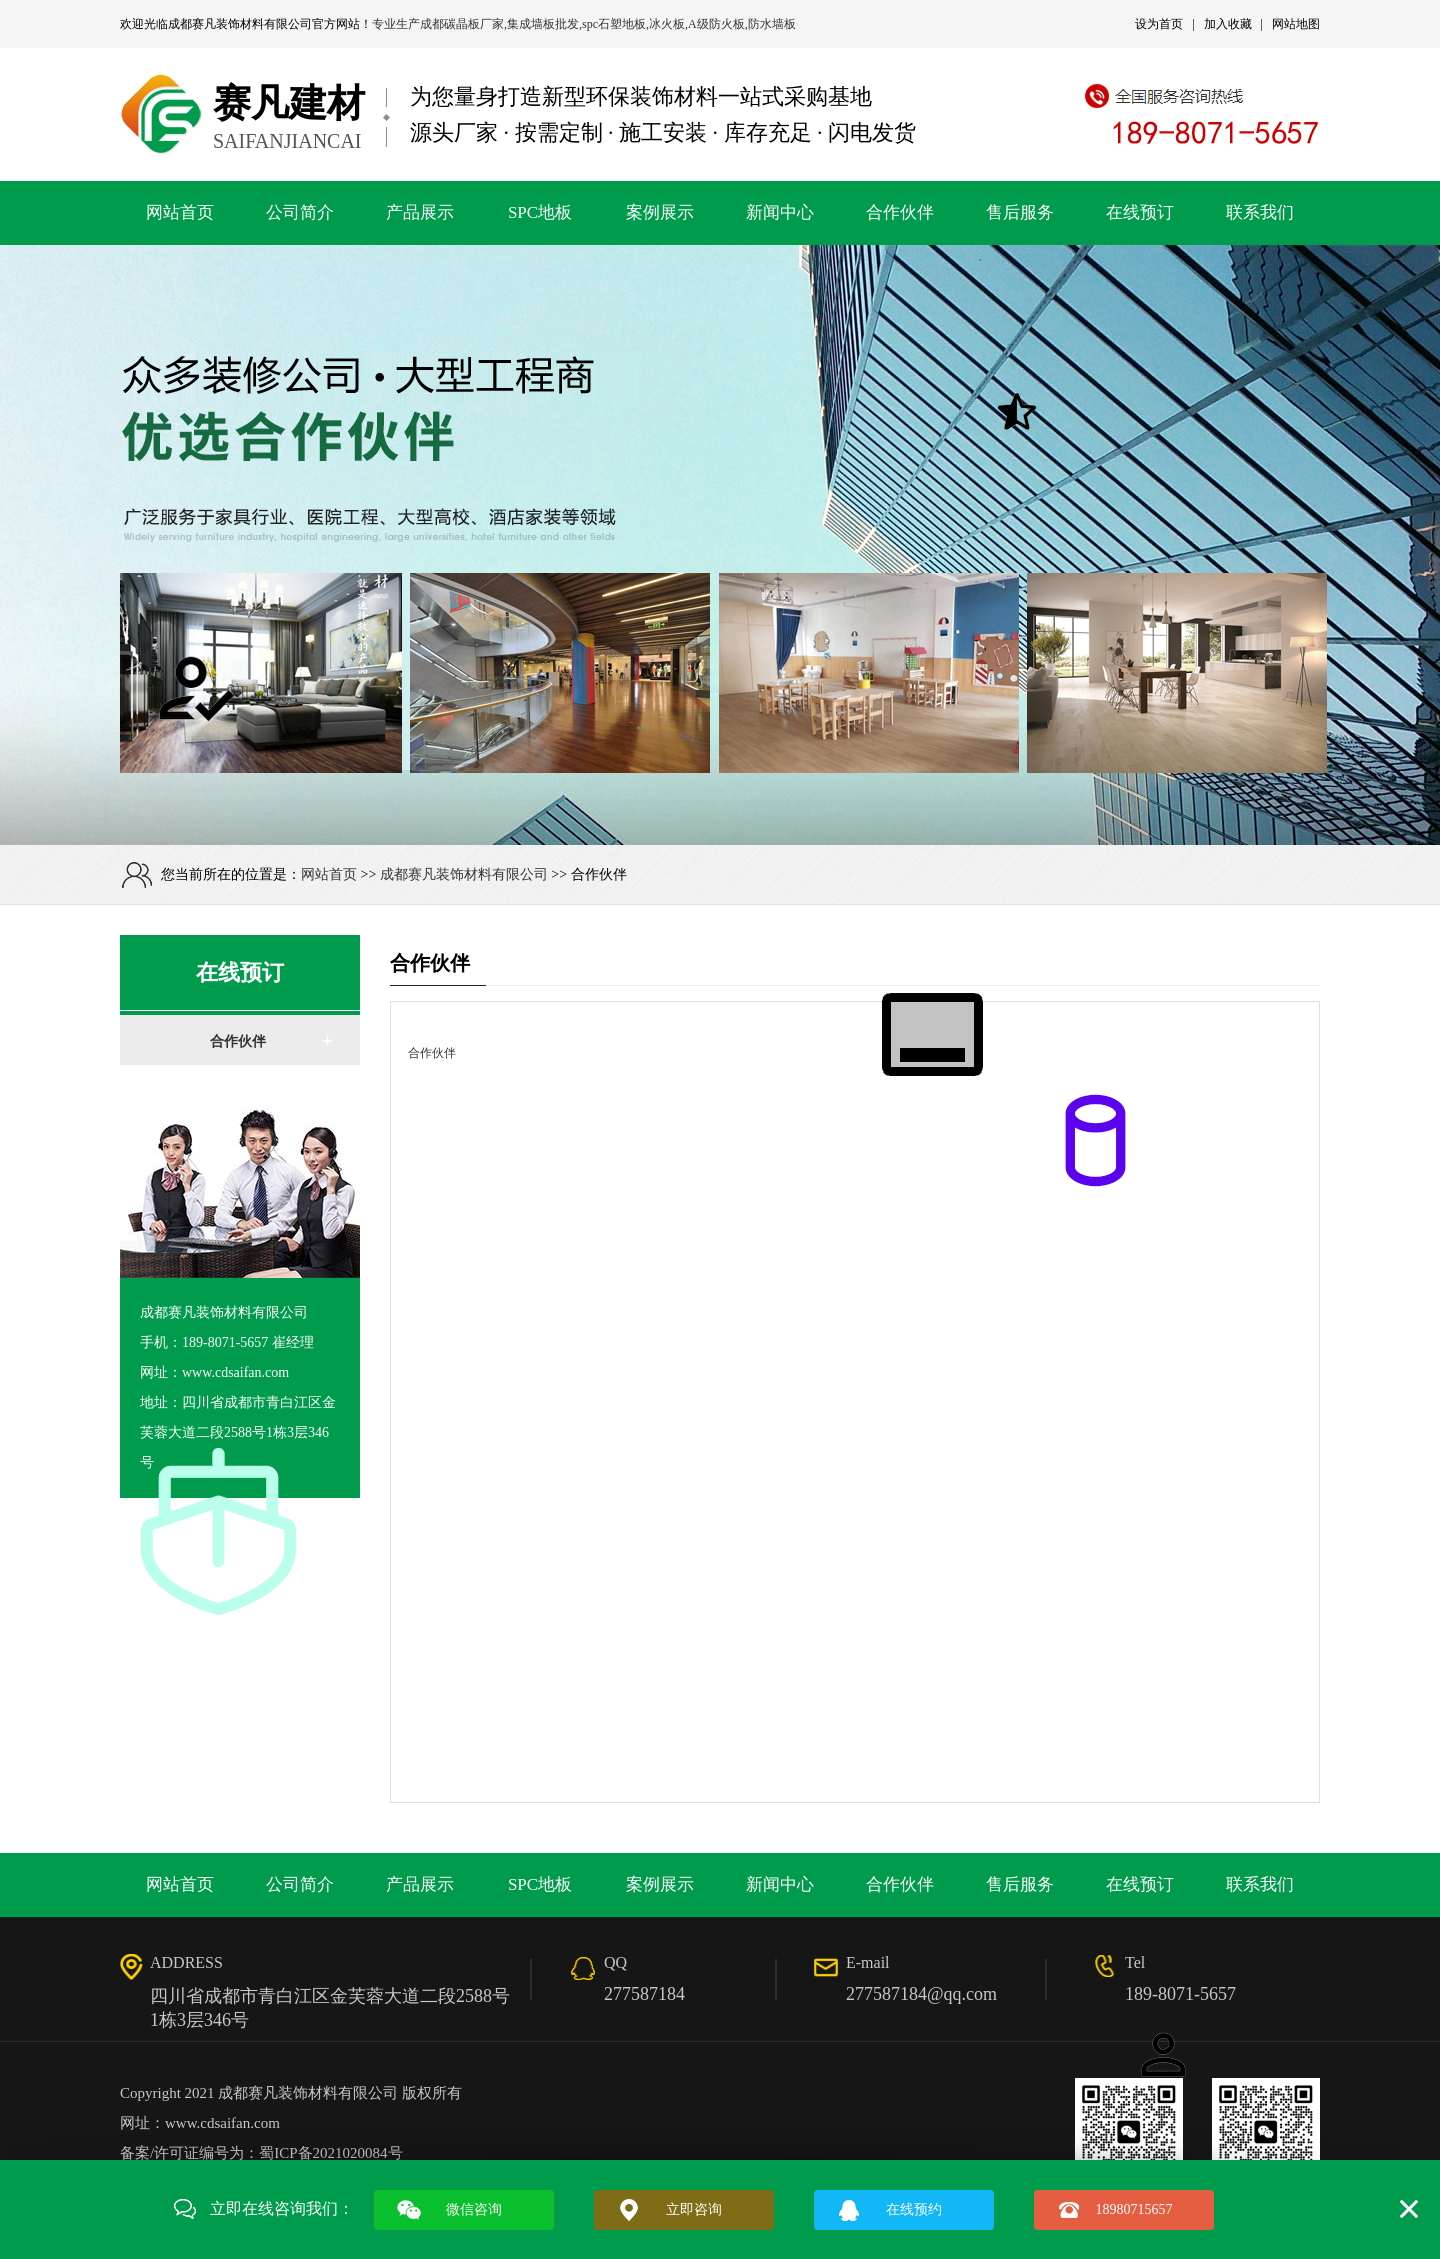 The image size is (1440, 2259). I want to click on indicates a partial or half-star rating, so click(1017, 412).